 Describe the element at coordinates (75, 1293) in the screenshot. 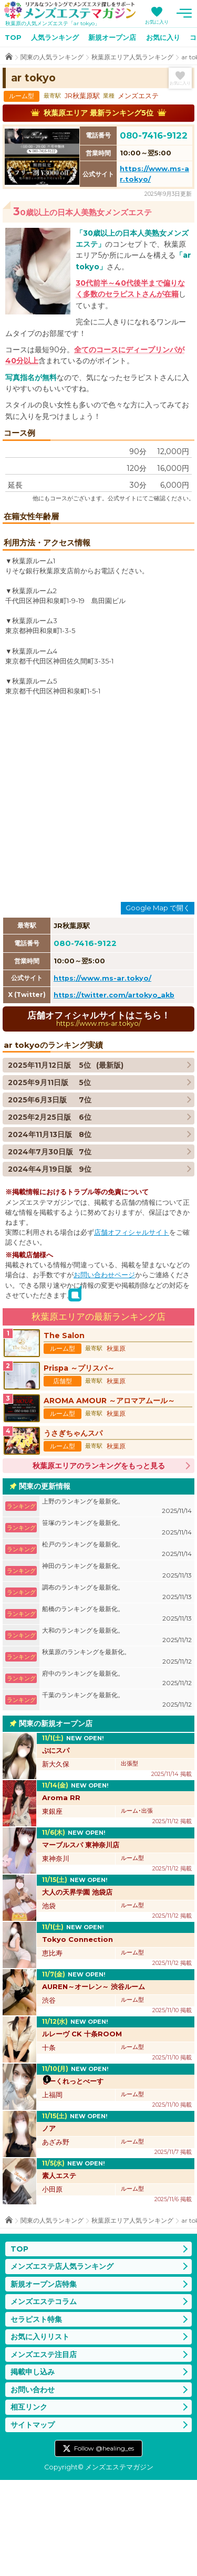

I see `dashcube brand logo` at that location.